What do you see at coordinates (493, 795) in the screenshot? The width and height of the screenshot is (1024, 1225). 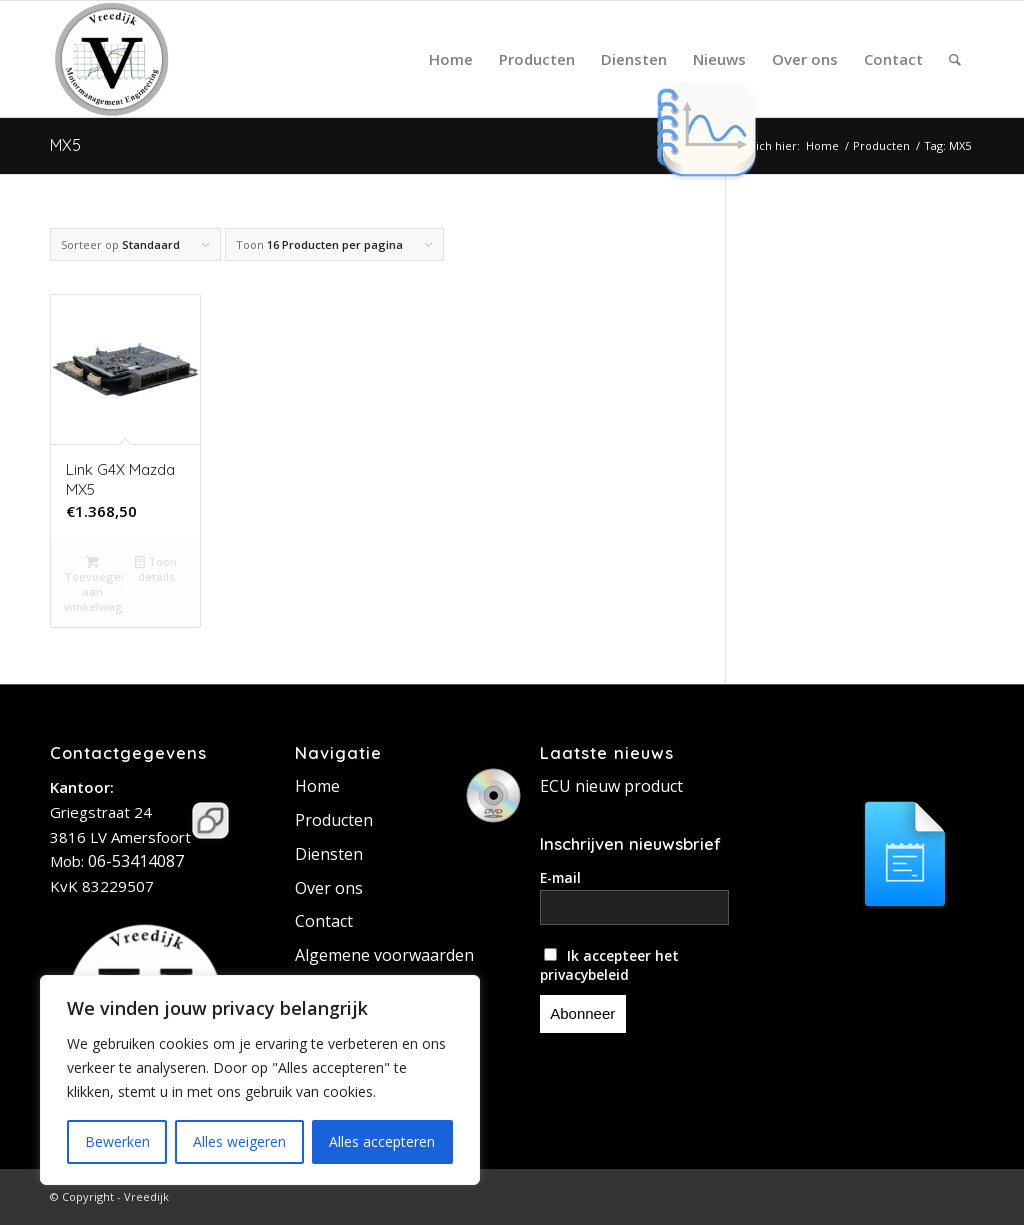 I see `indicates a DVD disc or optical media` at bounding box center [493, 795].